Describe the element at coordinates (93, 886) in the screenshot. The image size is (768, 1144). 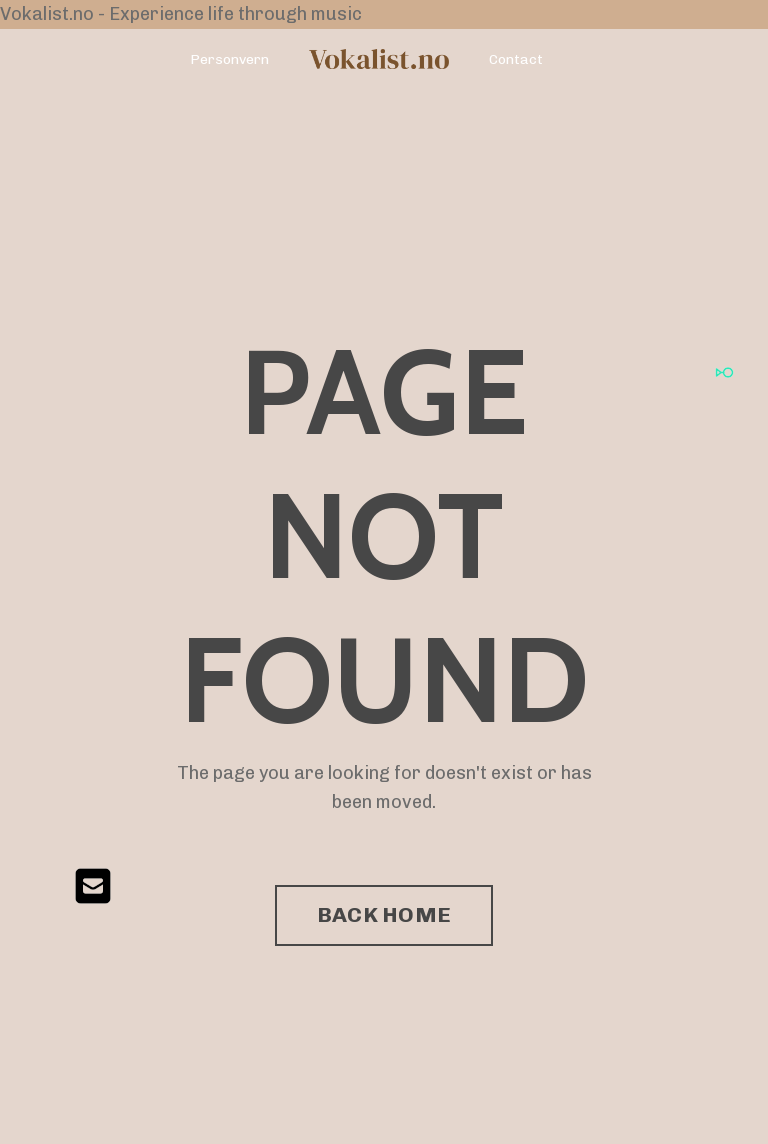
I see `open your email inbox` at that location.